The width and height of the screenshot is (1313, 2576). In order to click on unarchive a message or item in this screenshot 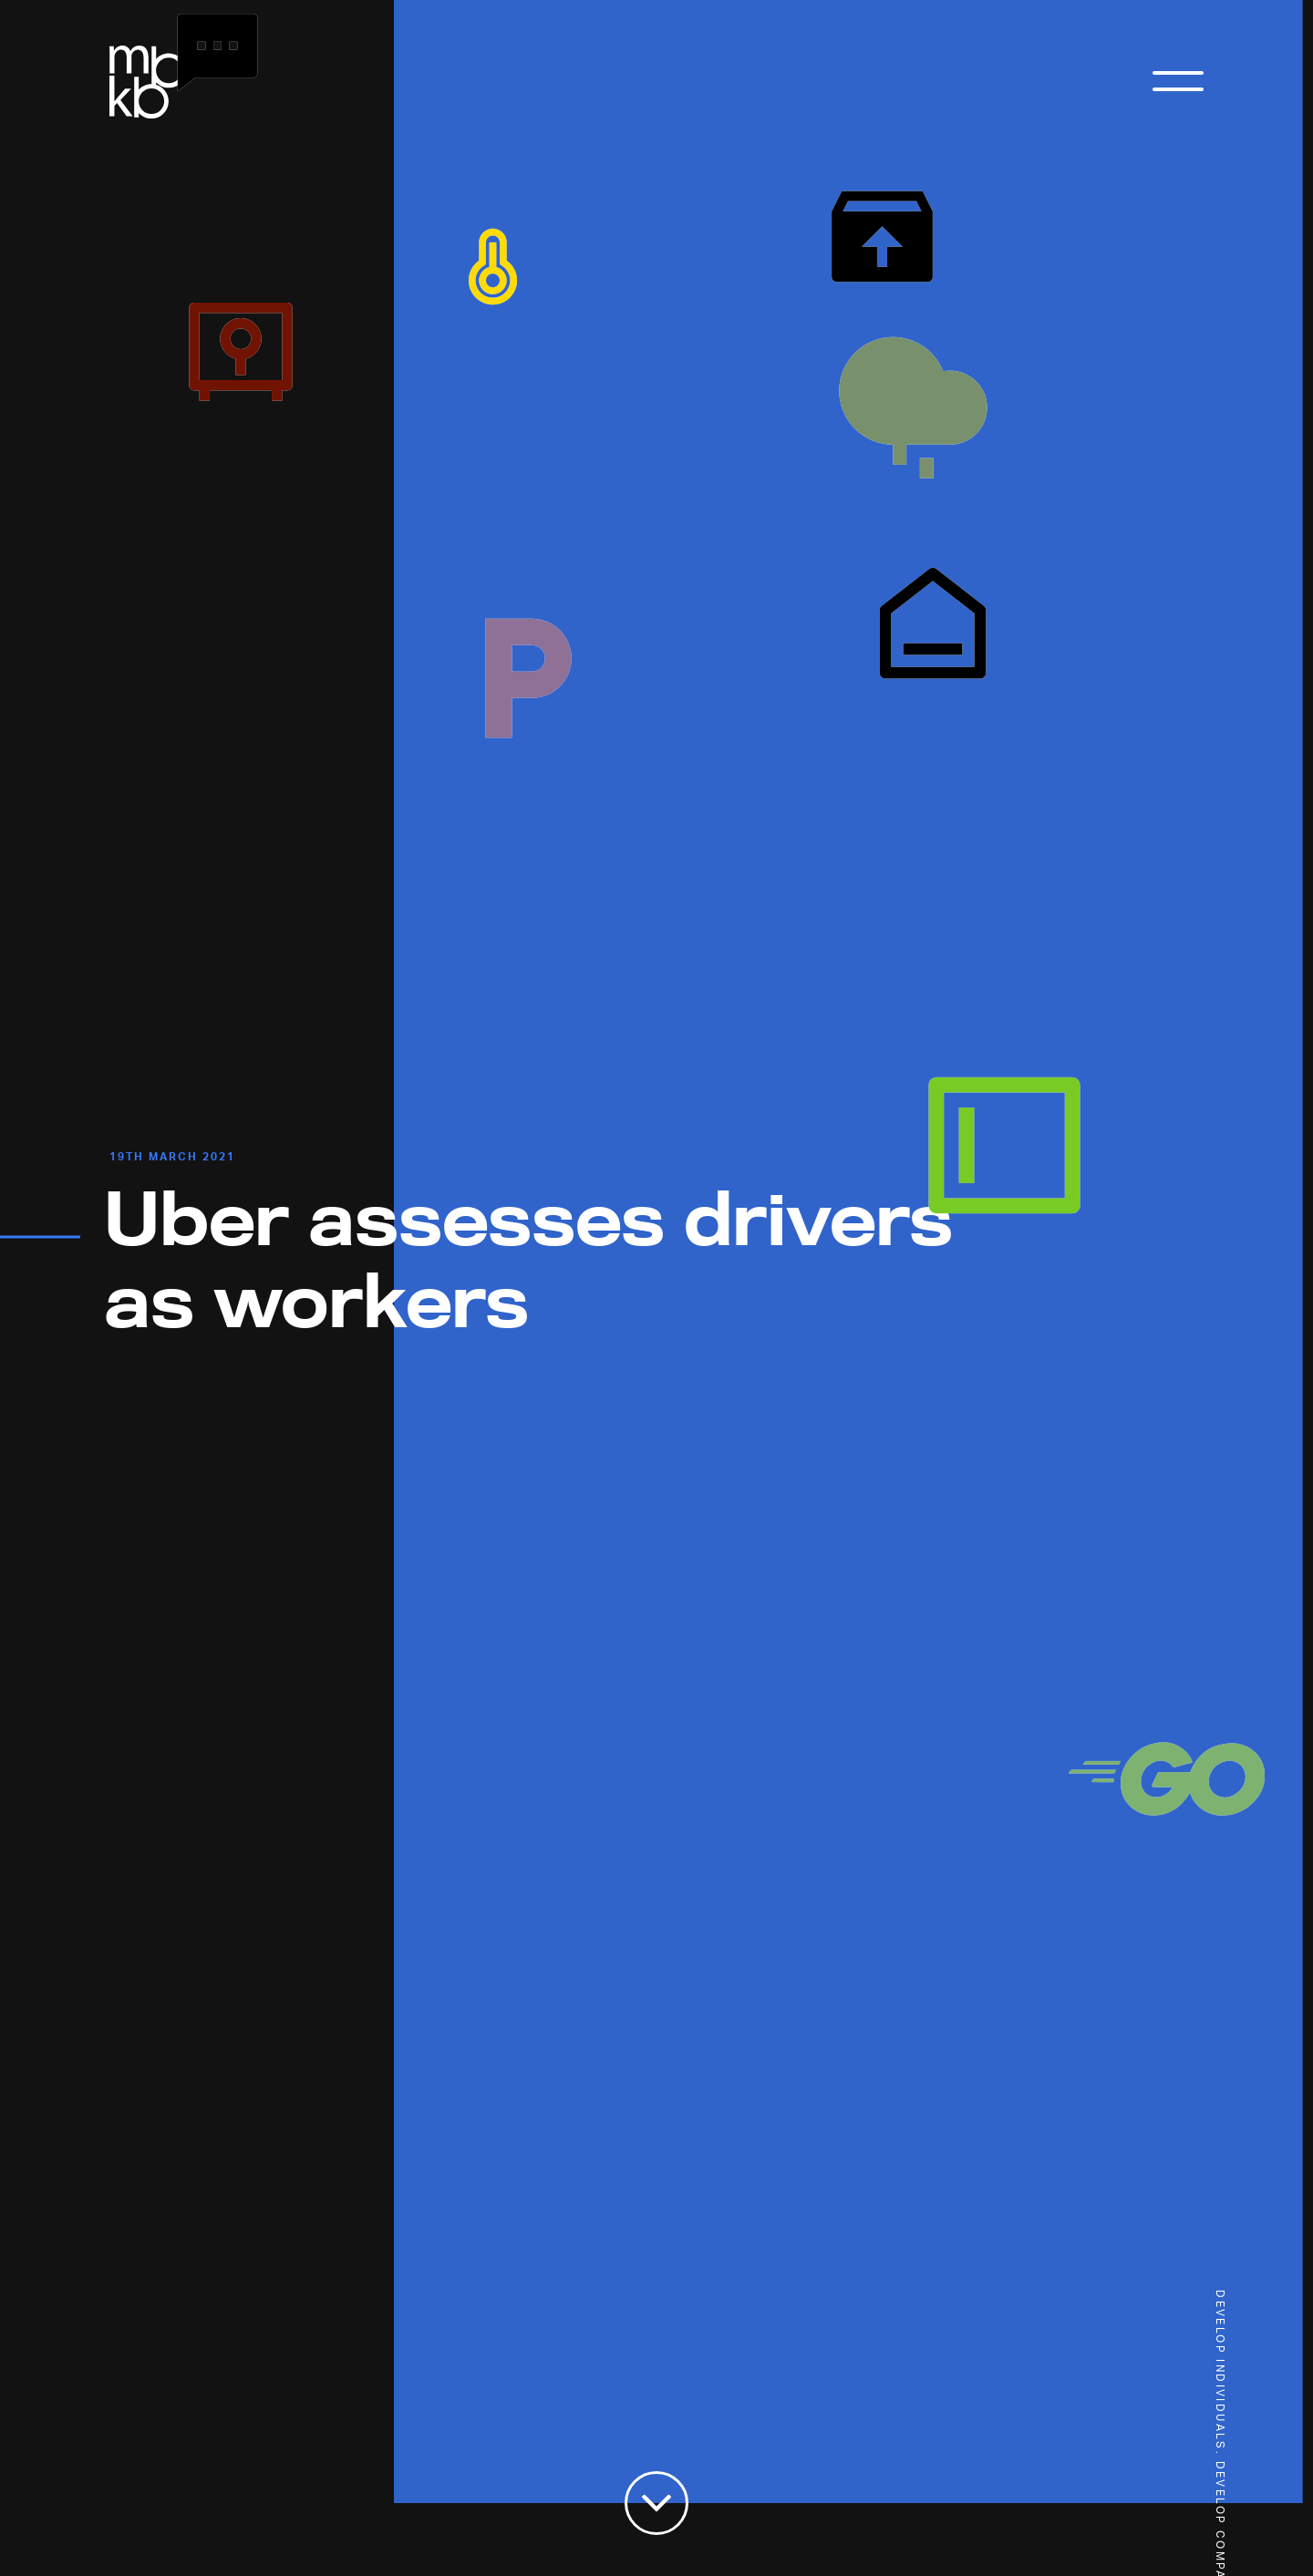, I will do `click(882, 236)`.